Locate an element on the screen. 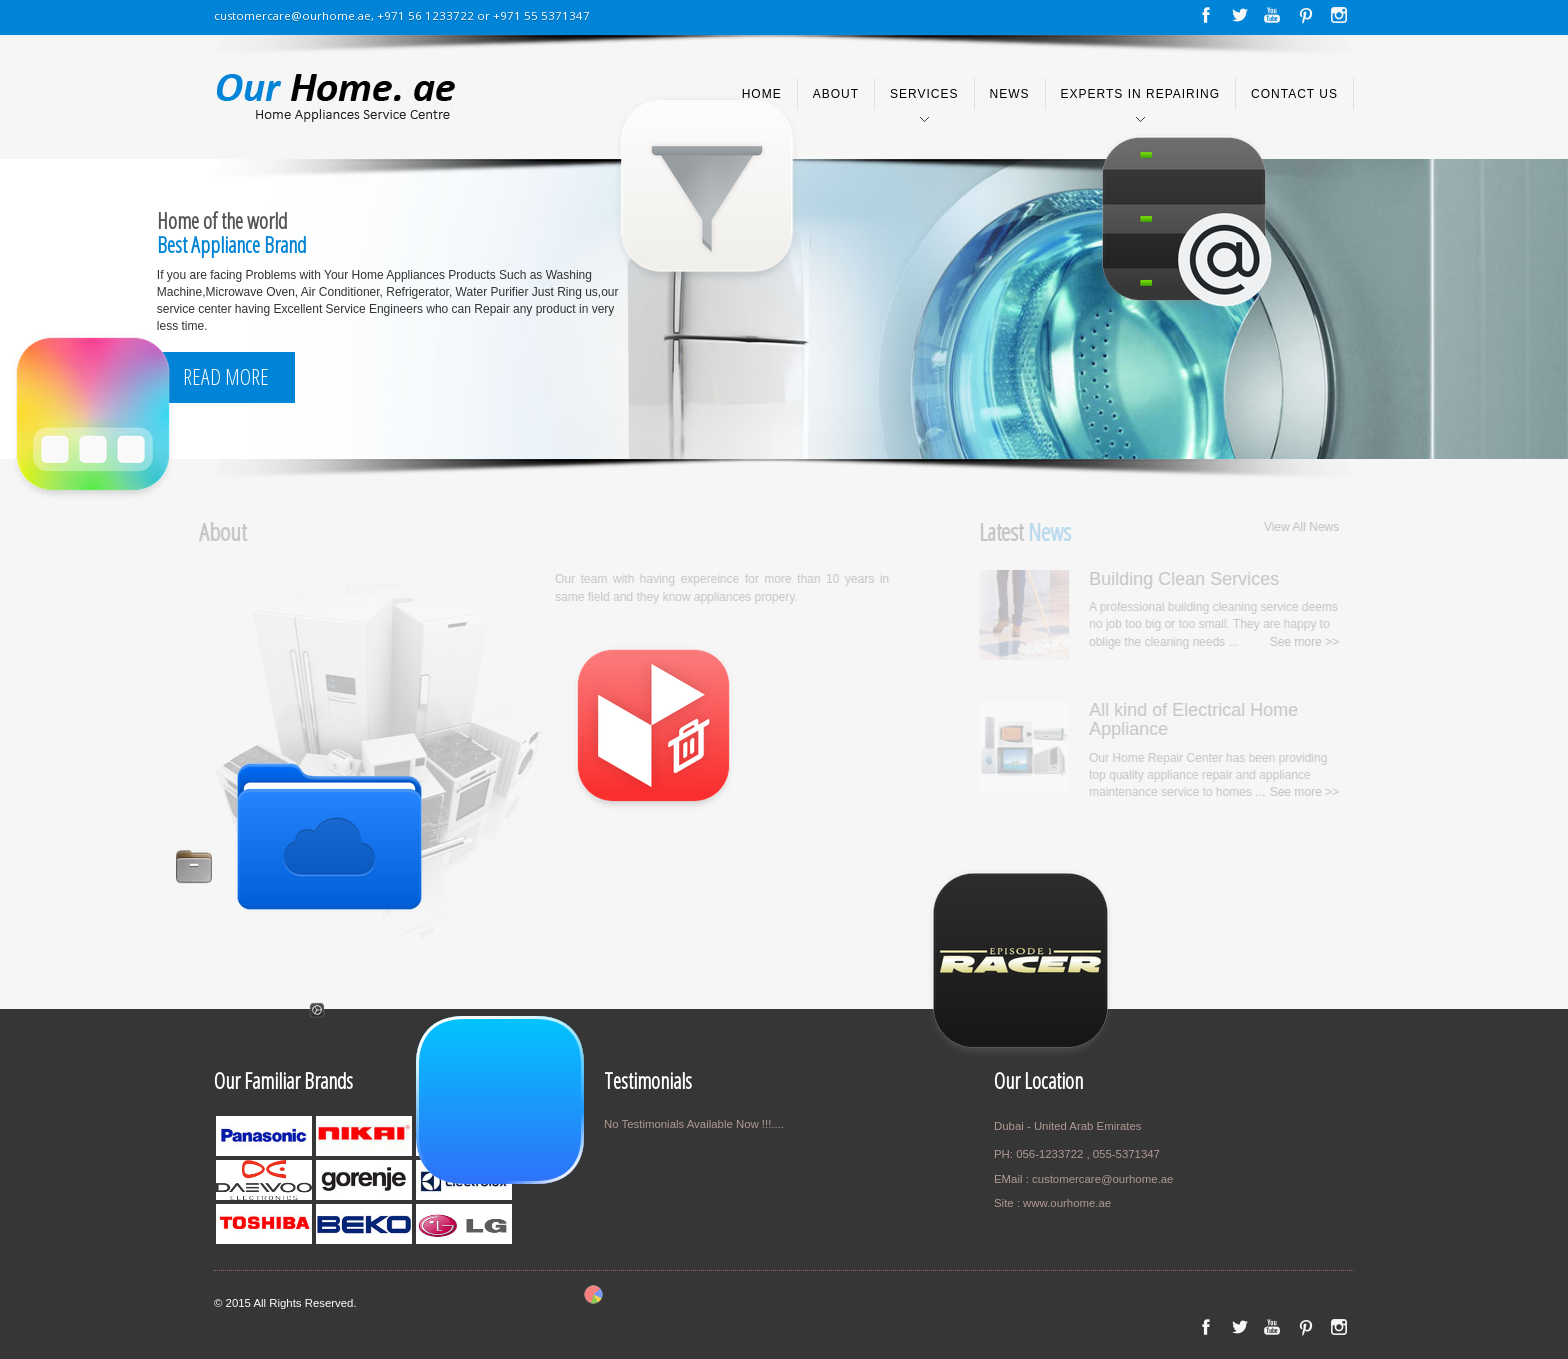 The height and width of the screenshot is (1359, 1568). launch star wars: episode i racer game is located at coordinates (1020, 960).